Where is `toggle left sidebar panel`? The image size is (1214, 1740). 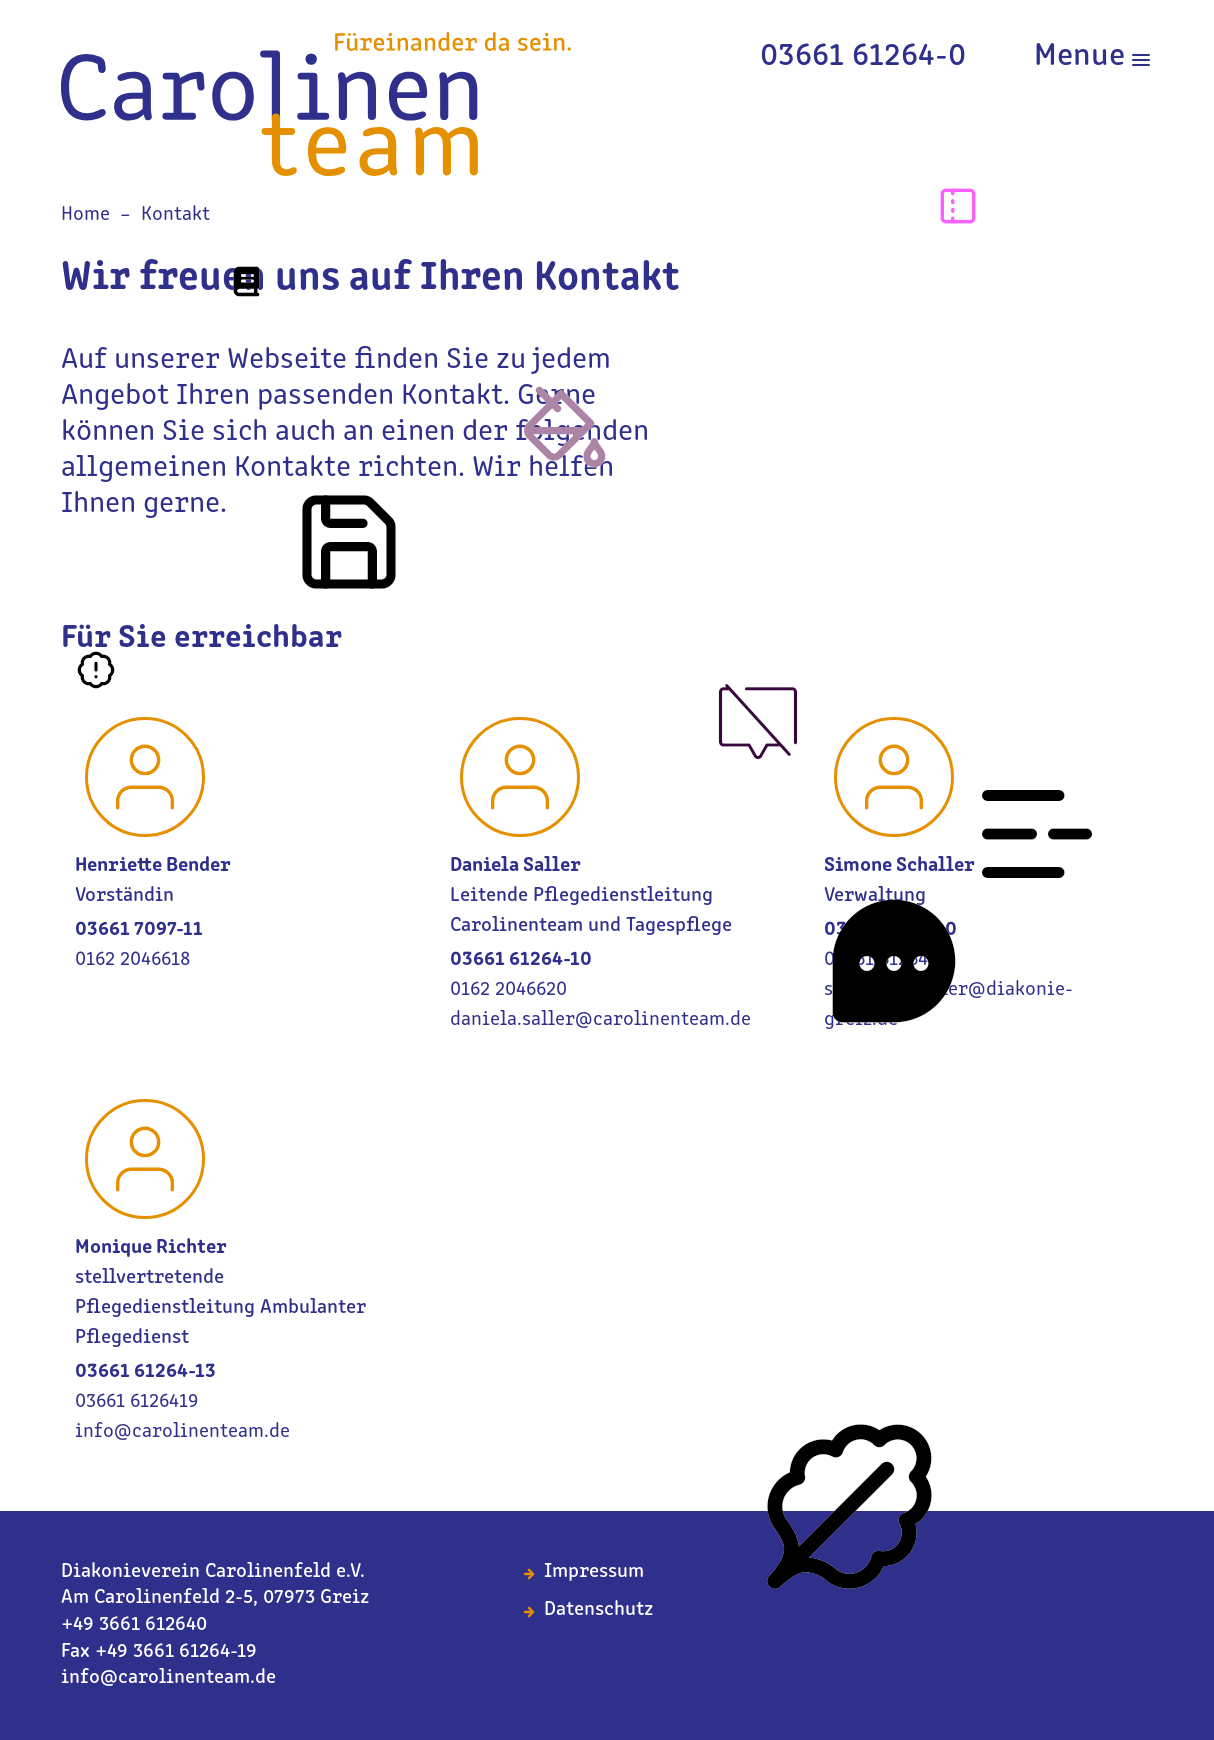
toggle left sidebar panel is located at coordinates (958, 206).